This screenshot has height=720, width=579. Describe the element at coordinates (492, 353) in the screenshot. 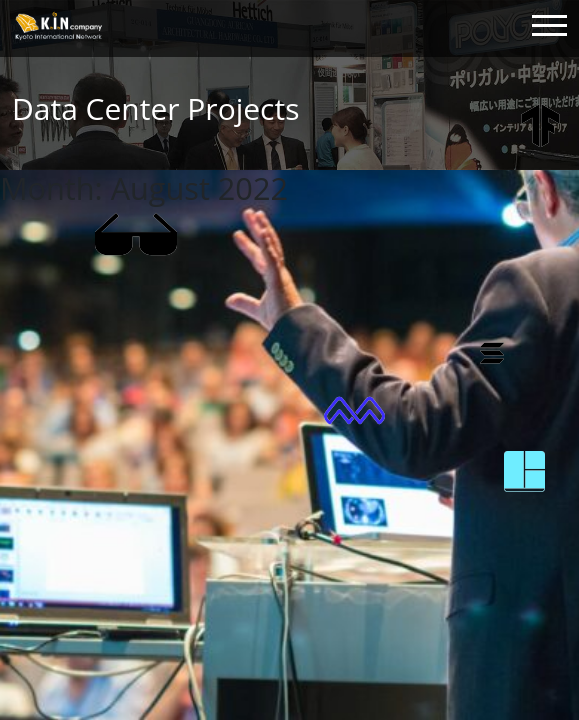

I see `solana blockchain platform logo` at that location.